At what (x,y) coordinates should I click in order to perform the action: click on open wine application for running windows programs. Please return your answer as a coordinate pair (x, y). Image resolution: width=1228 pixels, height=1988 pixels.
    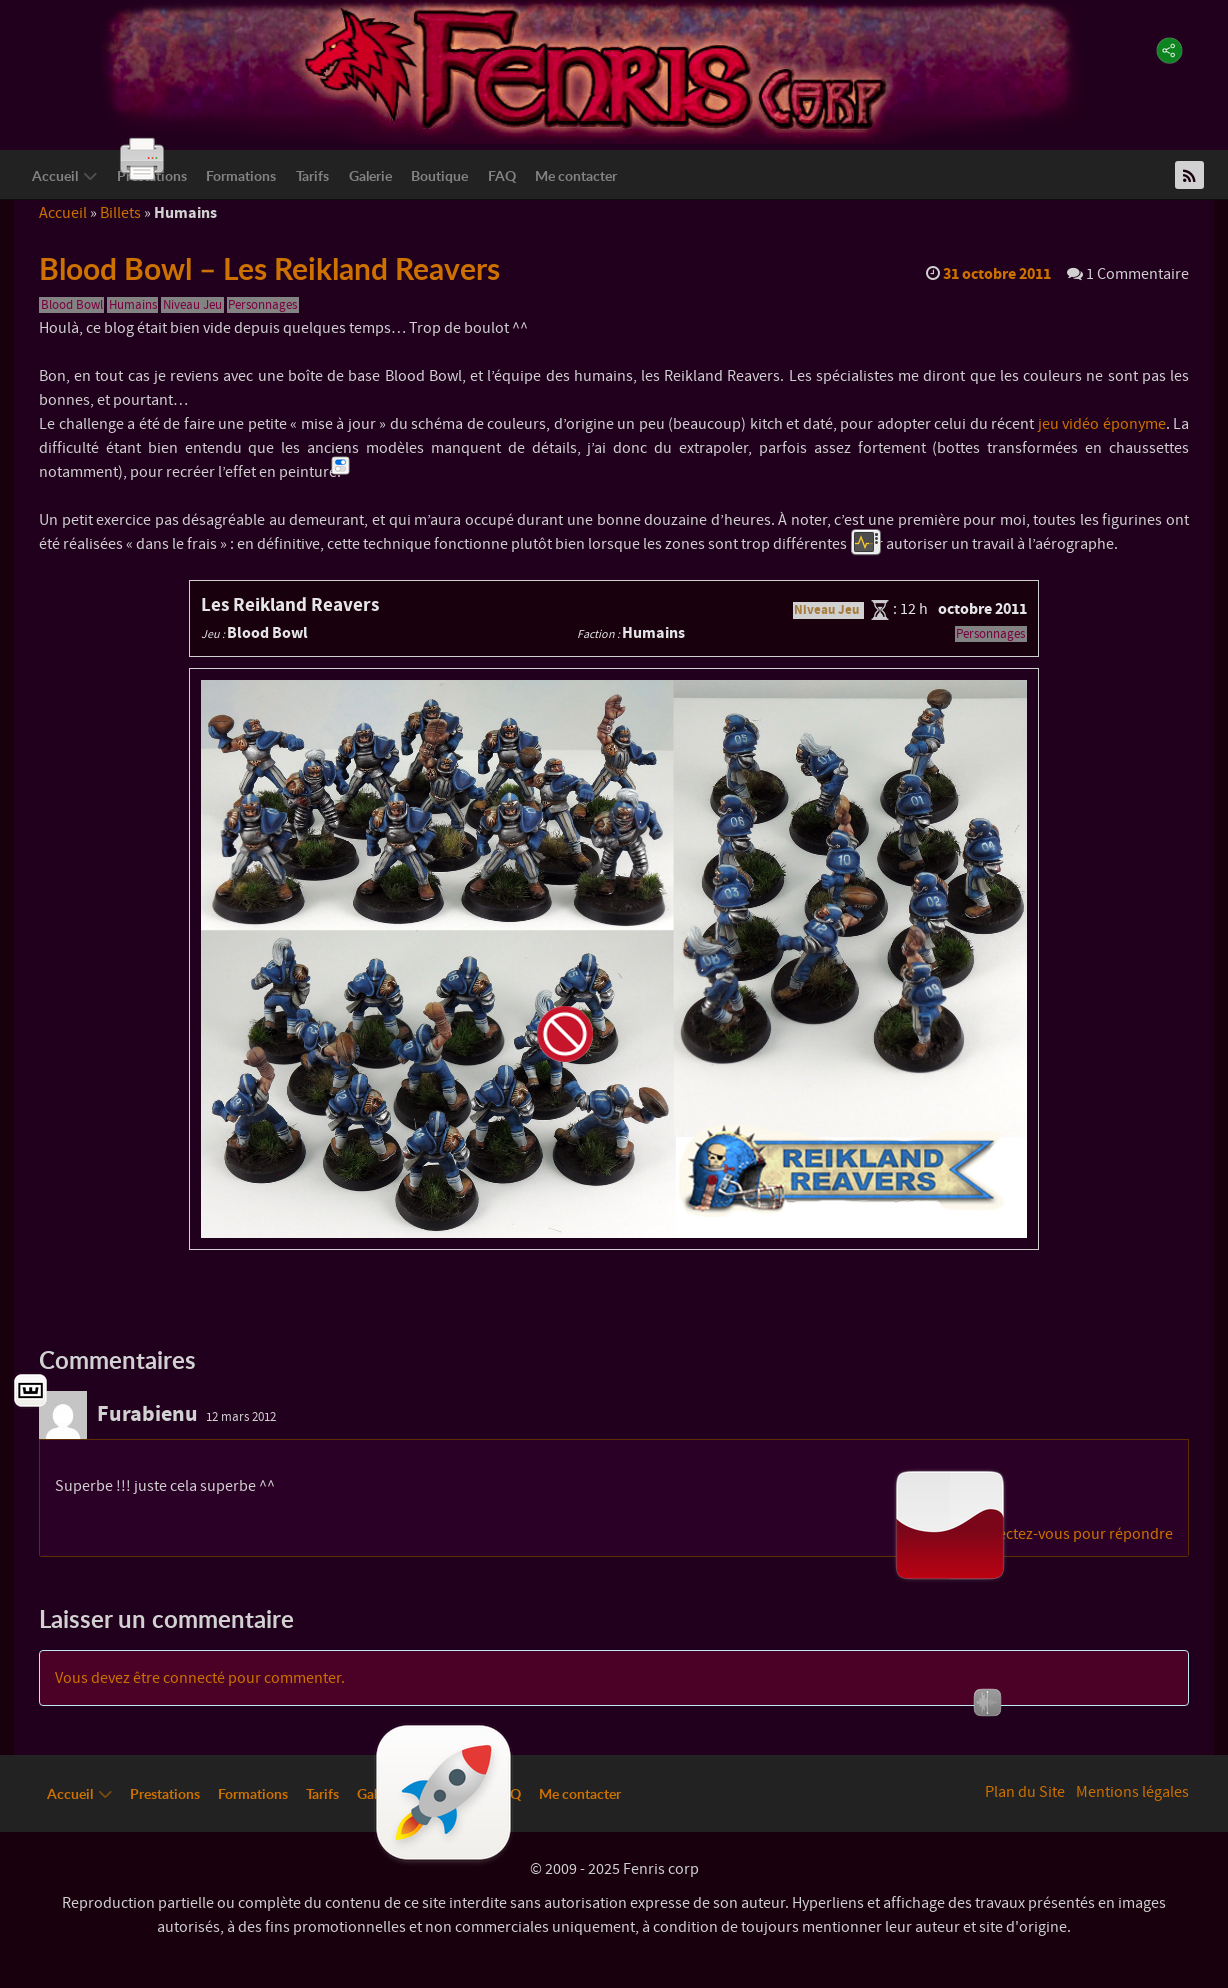
    Looking at the image, I should click on (950, 1525).